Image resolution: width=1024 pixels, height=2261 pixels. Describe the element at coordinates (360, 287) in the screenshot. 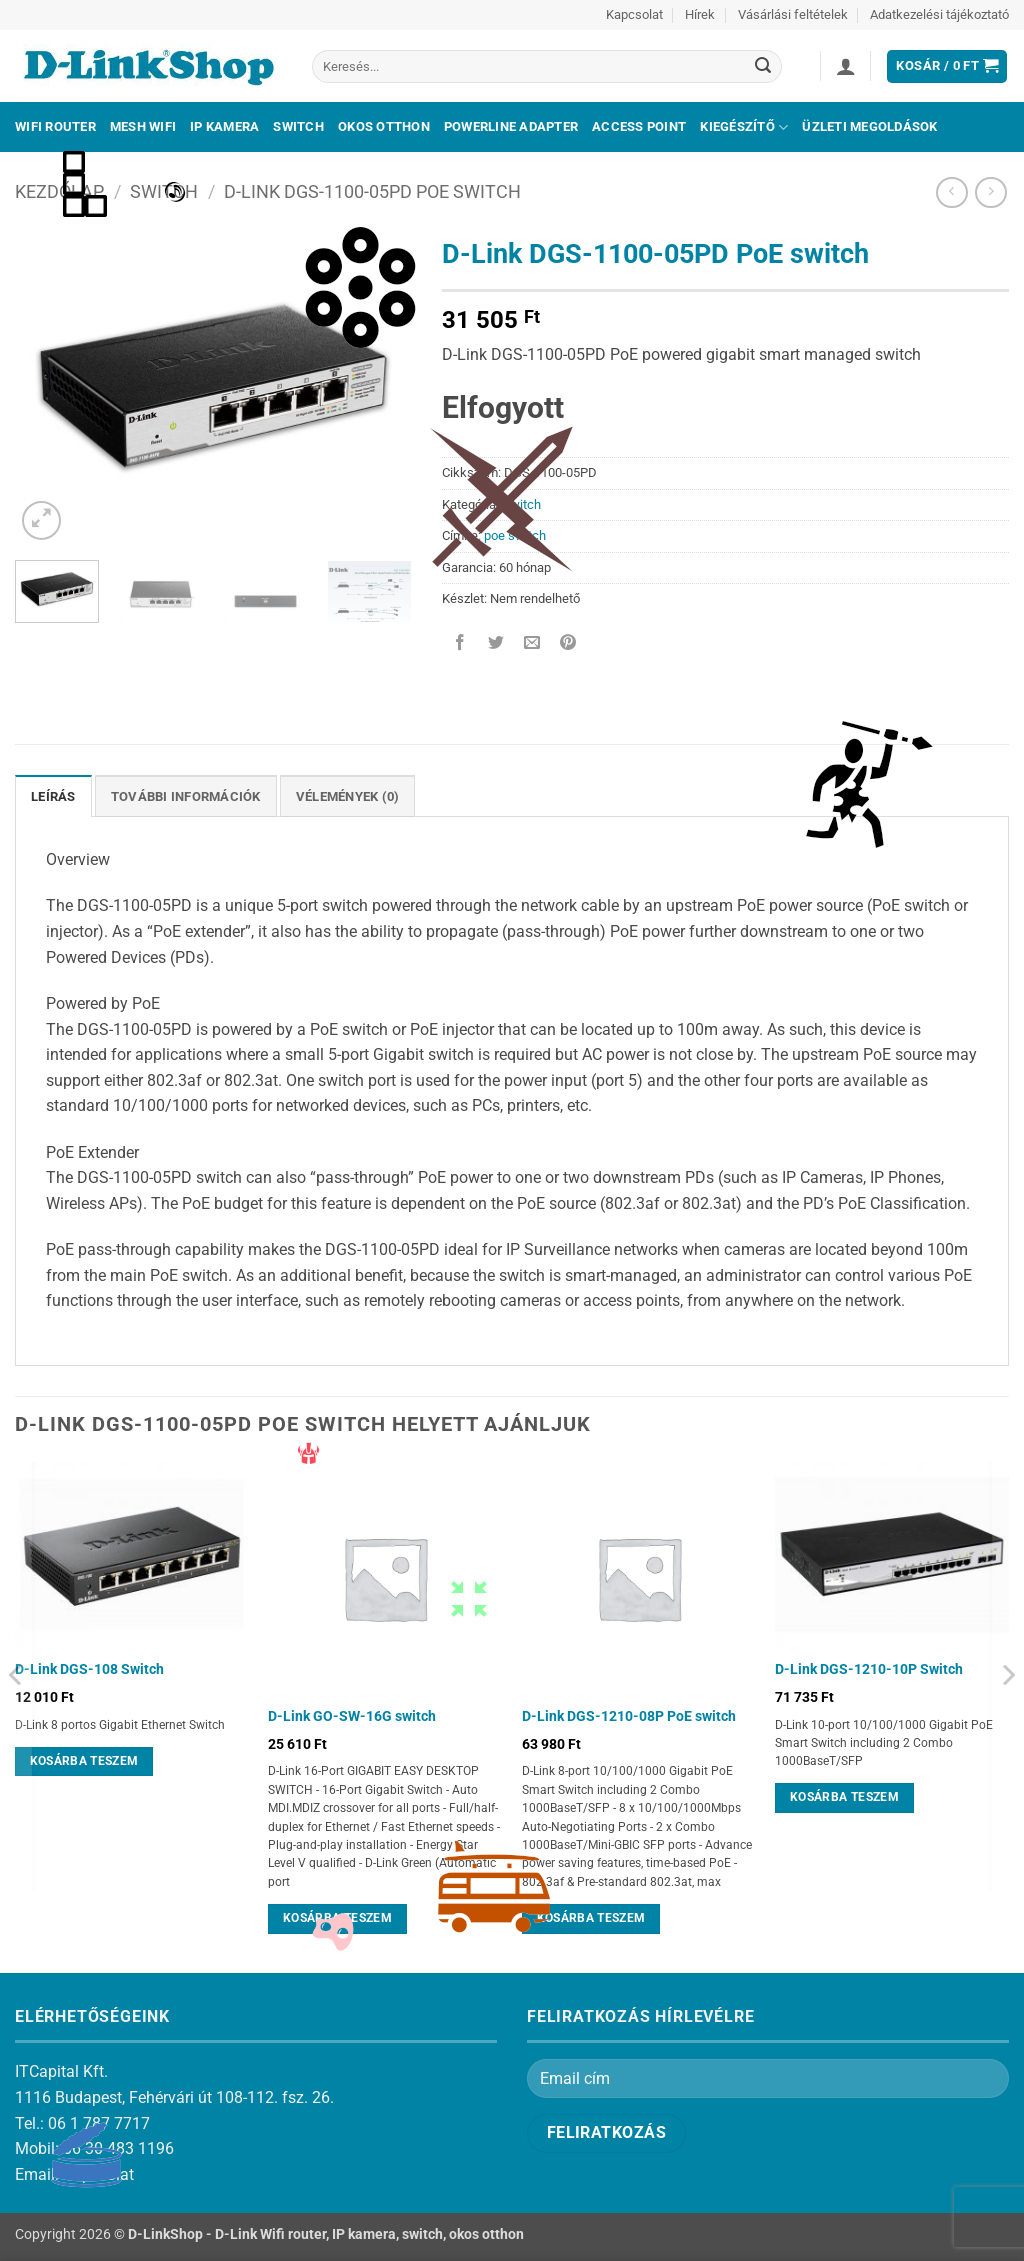

I see `select chaingun weapon in game` at that location.